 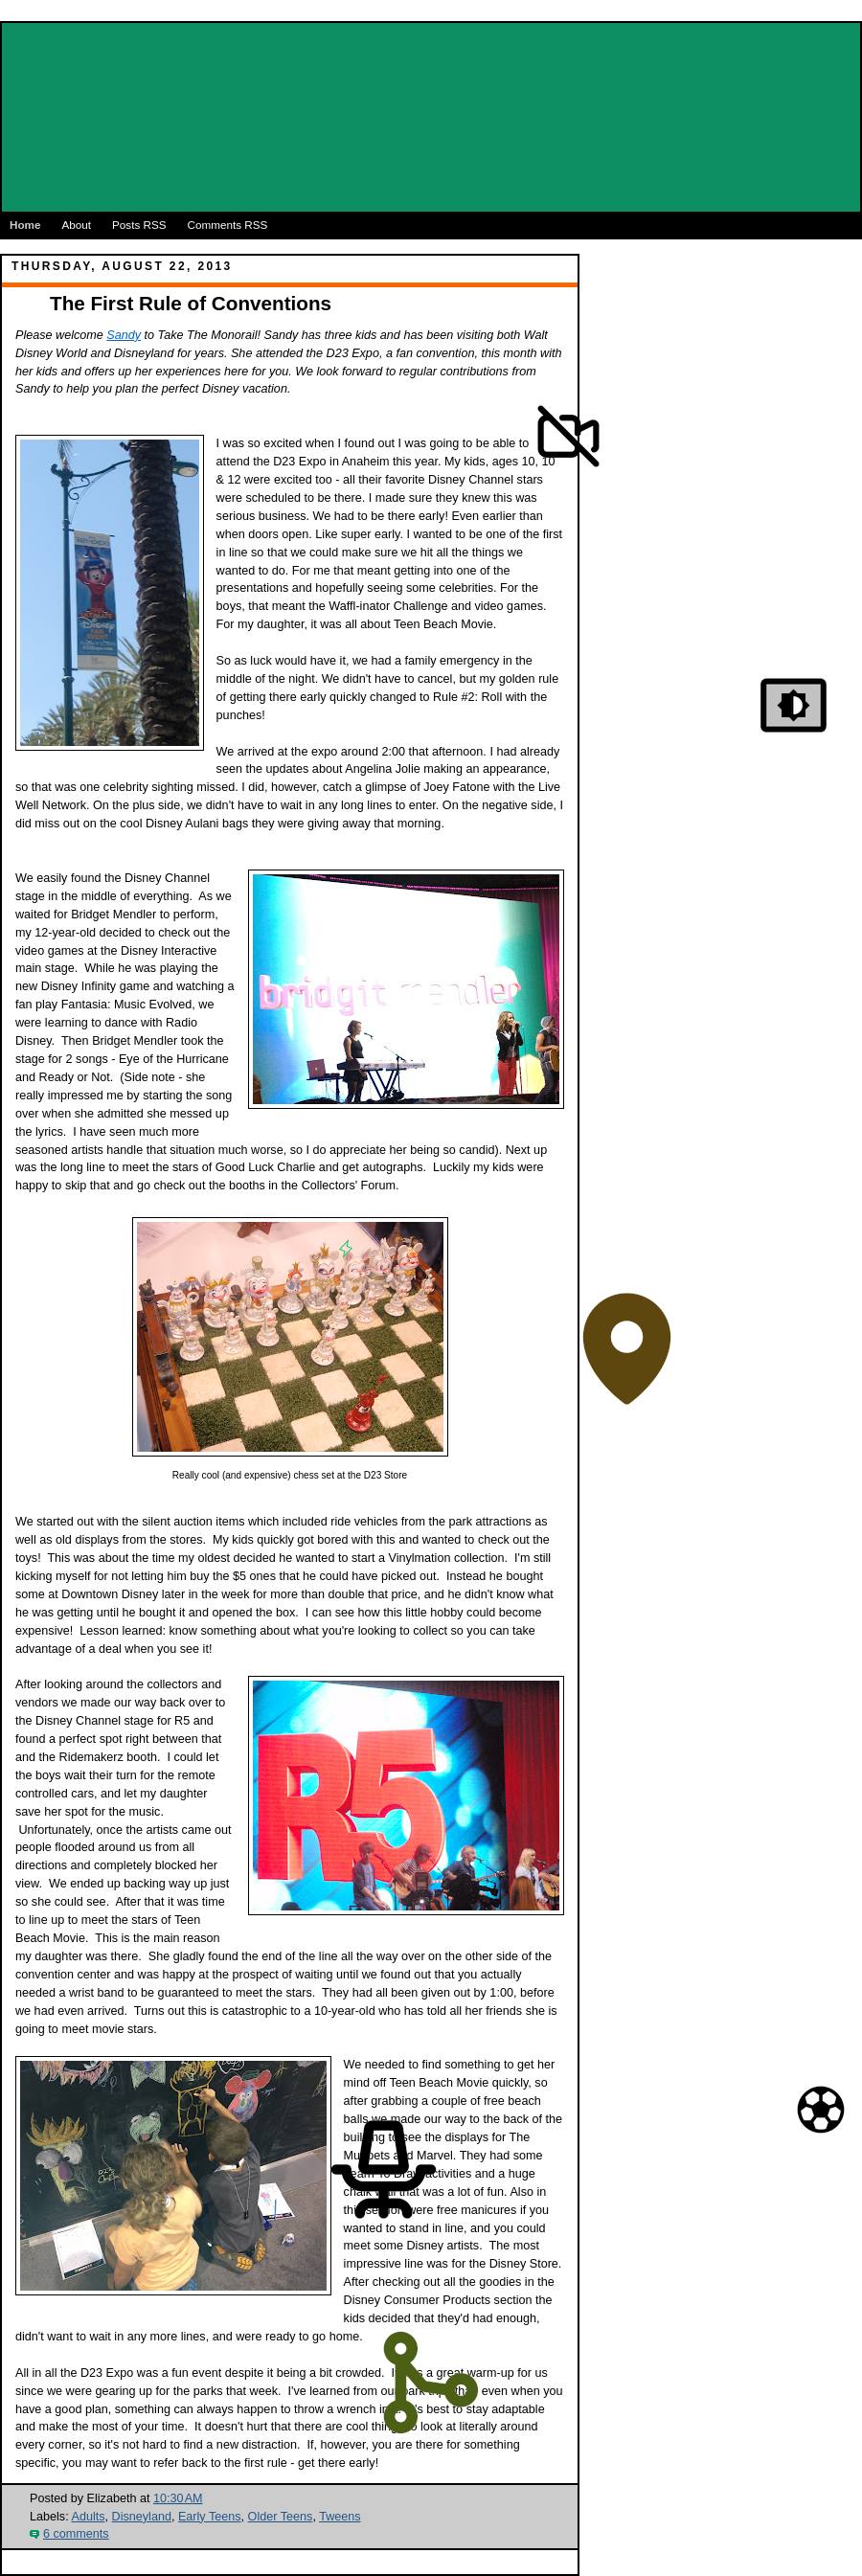 What do you see at coordinates (346, 1249) in the screenshot?
I see `indicates fast or instant action` at bounding box center [346, 1249].